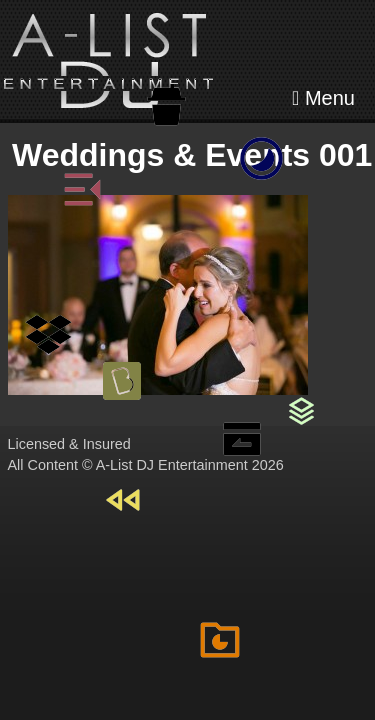  What do you see at coordinates (261, 158) in the screenshot?
I see `adjust display contrast settings` at bounding box center [261, 158].